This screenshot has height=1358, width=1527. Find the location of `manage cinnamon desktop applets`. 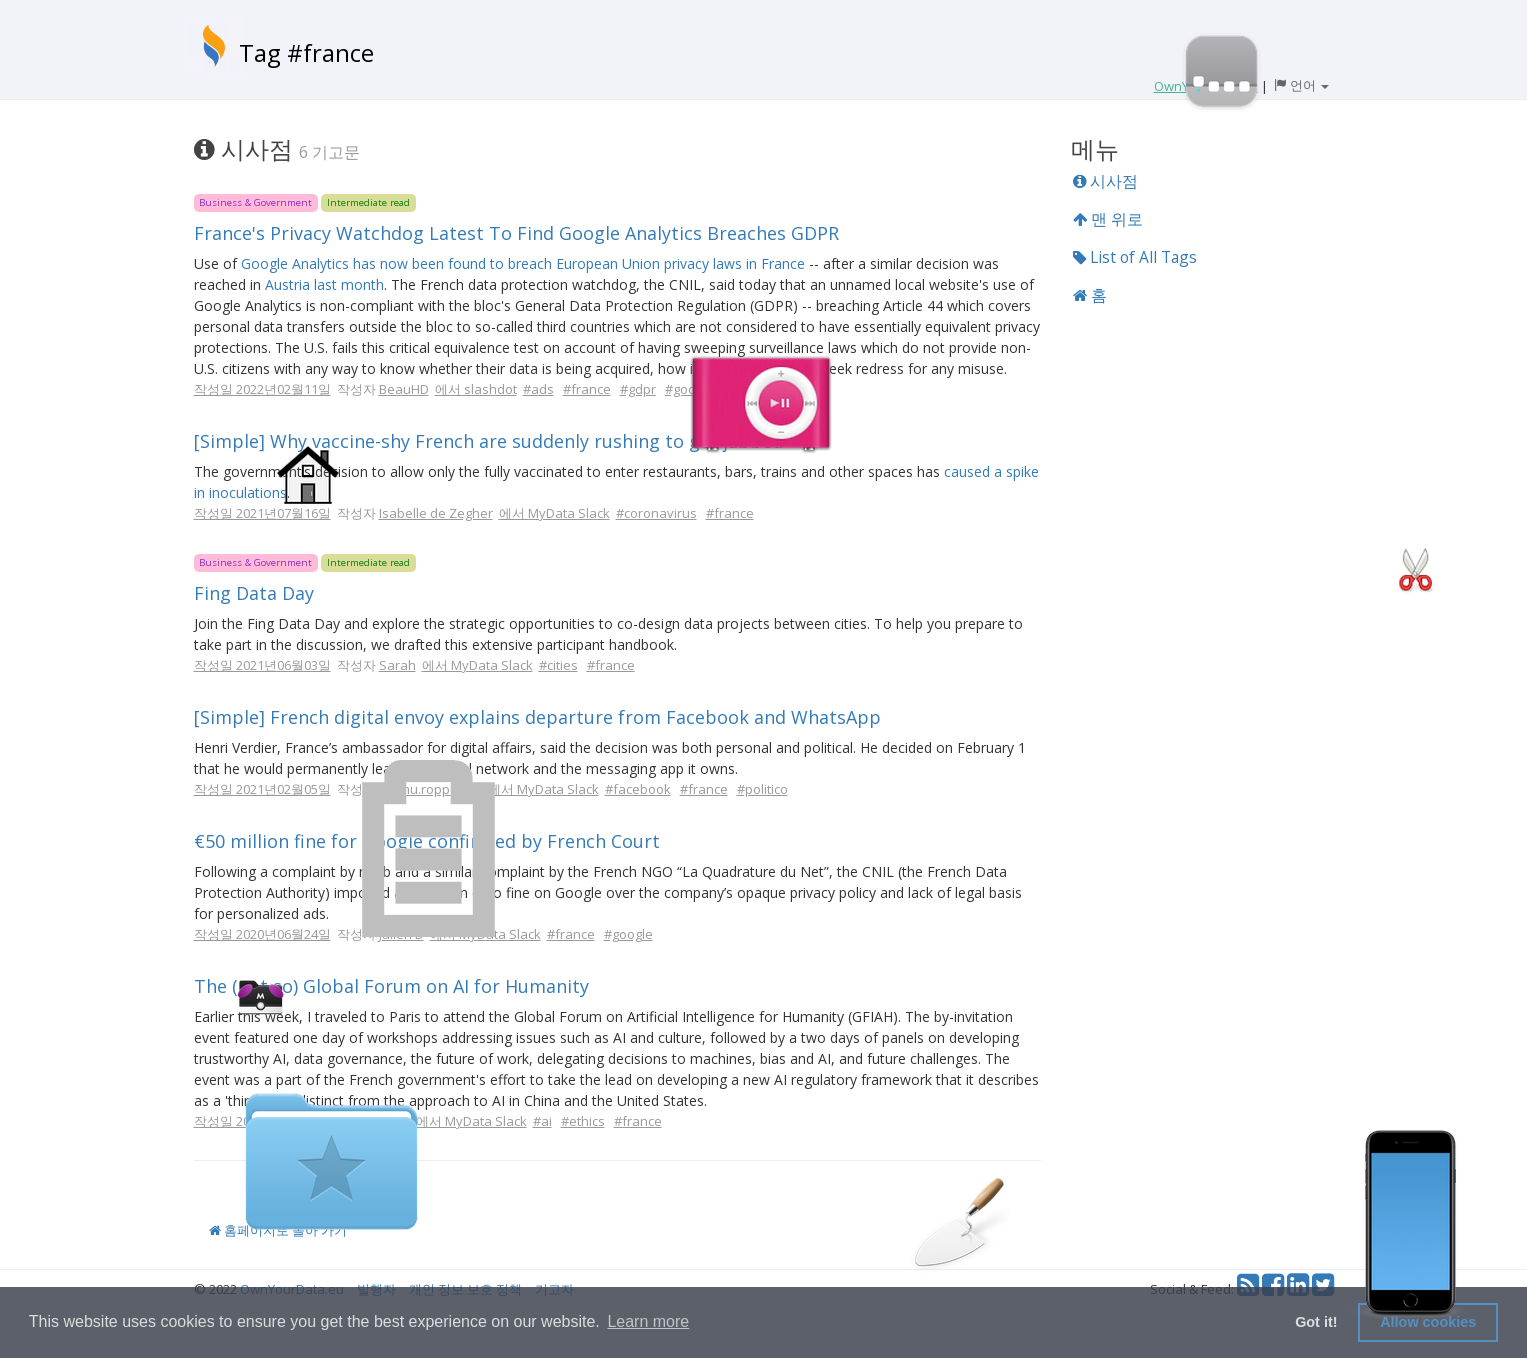

manage cinnamon desktop applets is located at coordinates (1221, 72).